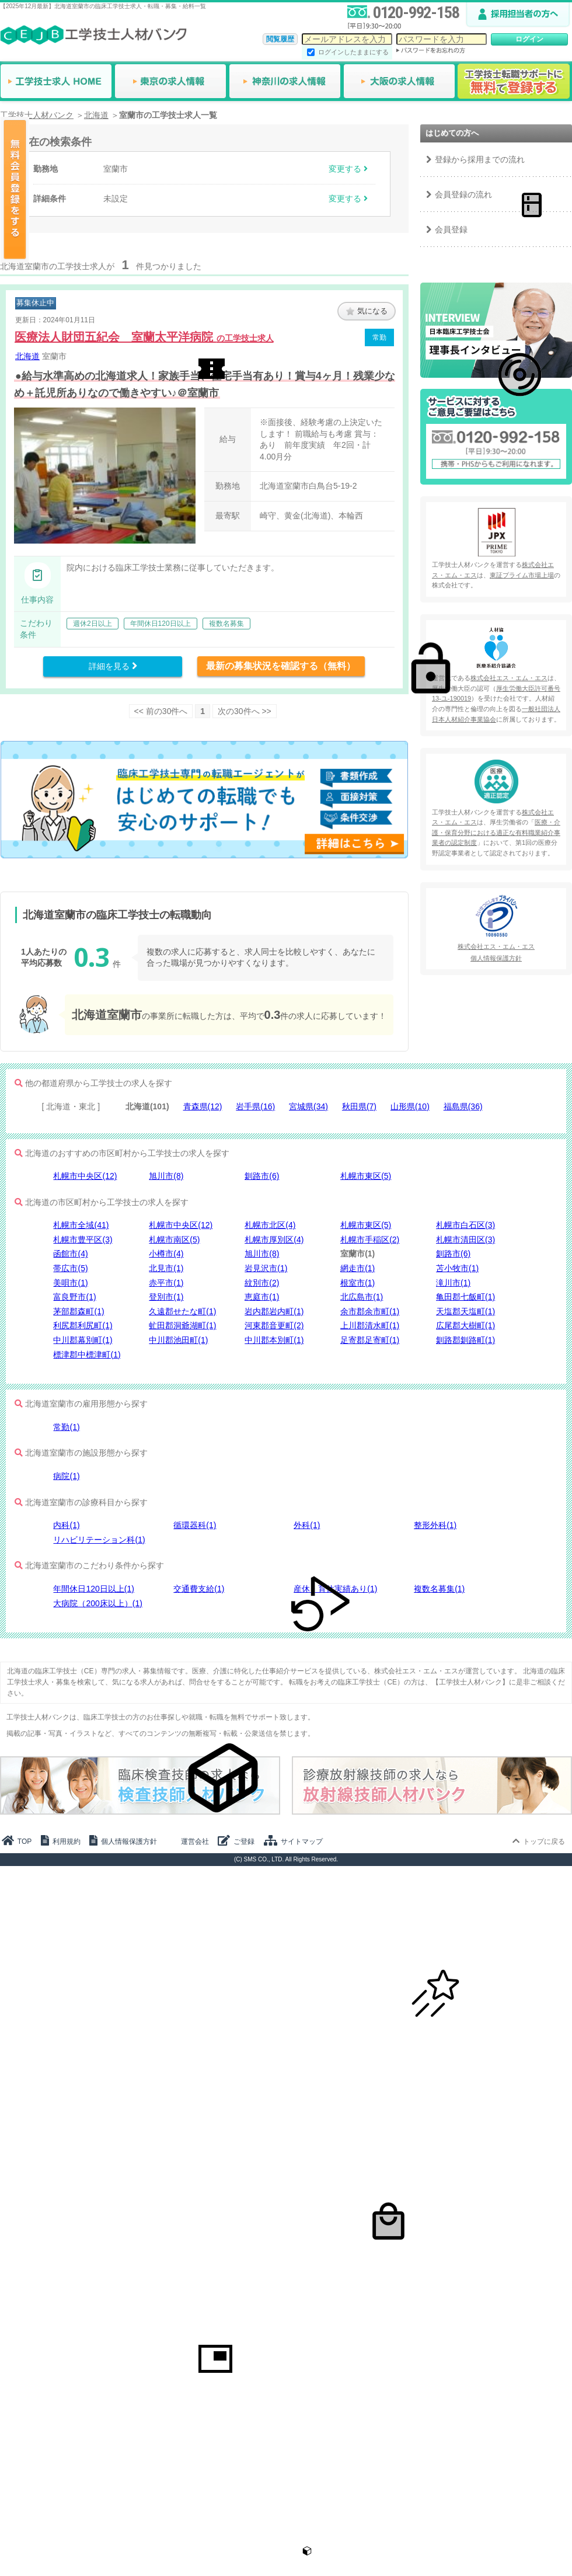  Describe the element at coordinates (435, 1993) in the screenshot. I see `add to favorites or wishlist` at that location.